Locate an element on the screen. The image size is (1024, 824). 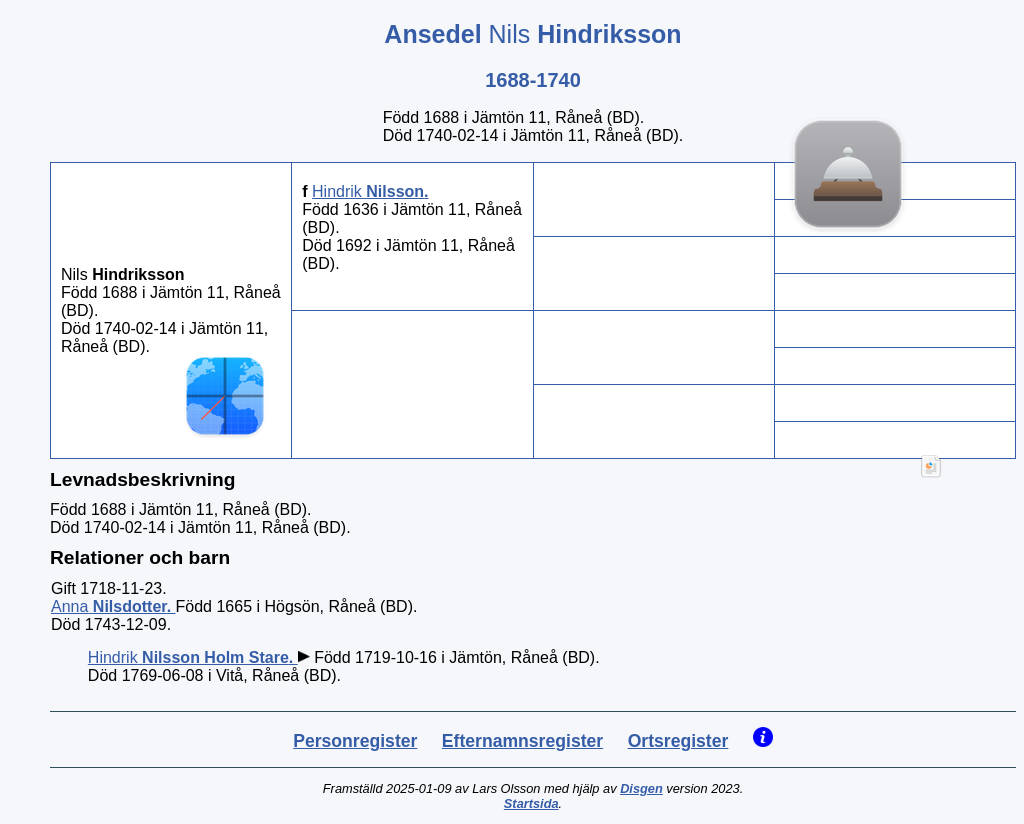
open nmap network scanning application is located at coordinates (225, 396).